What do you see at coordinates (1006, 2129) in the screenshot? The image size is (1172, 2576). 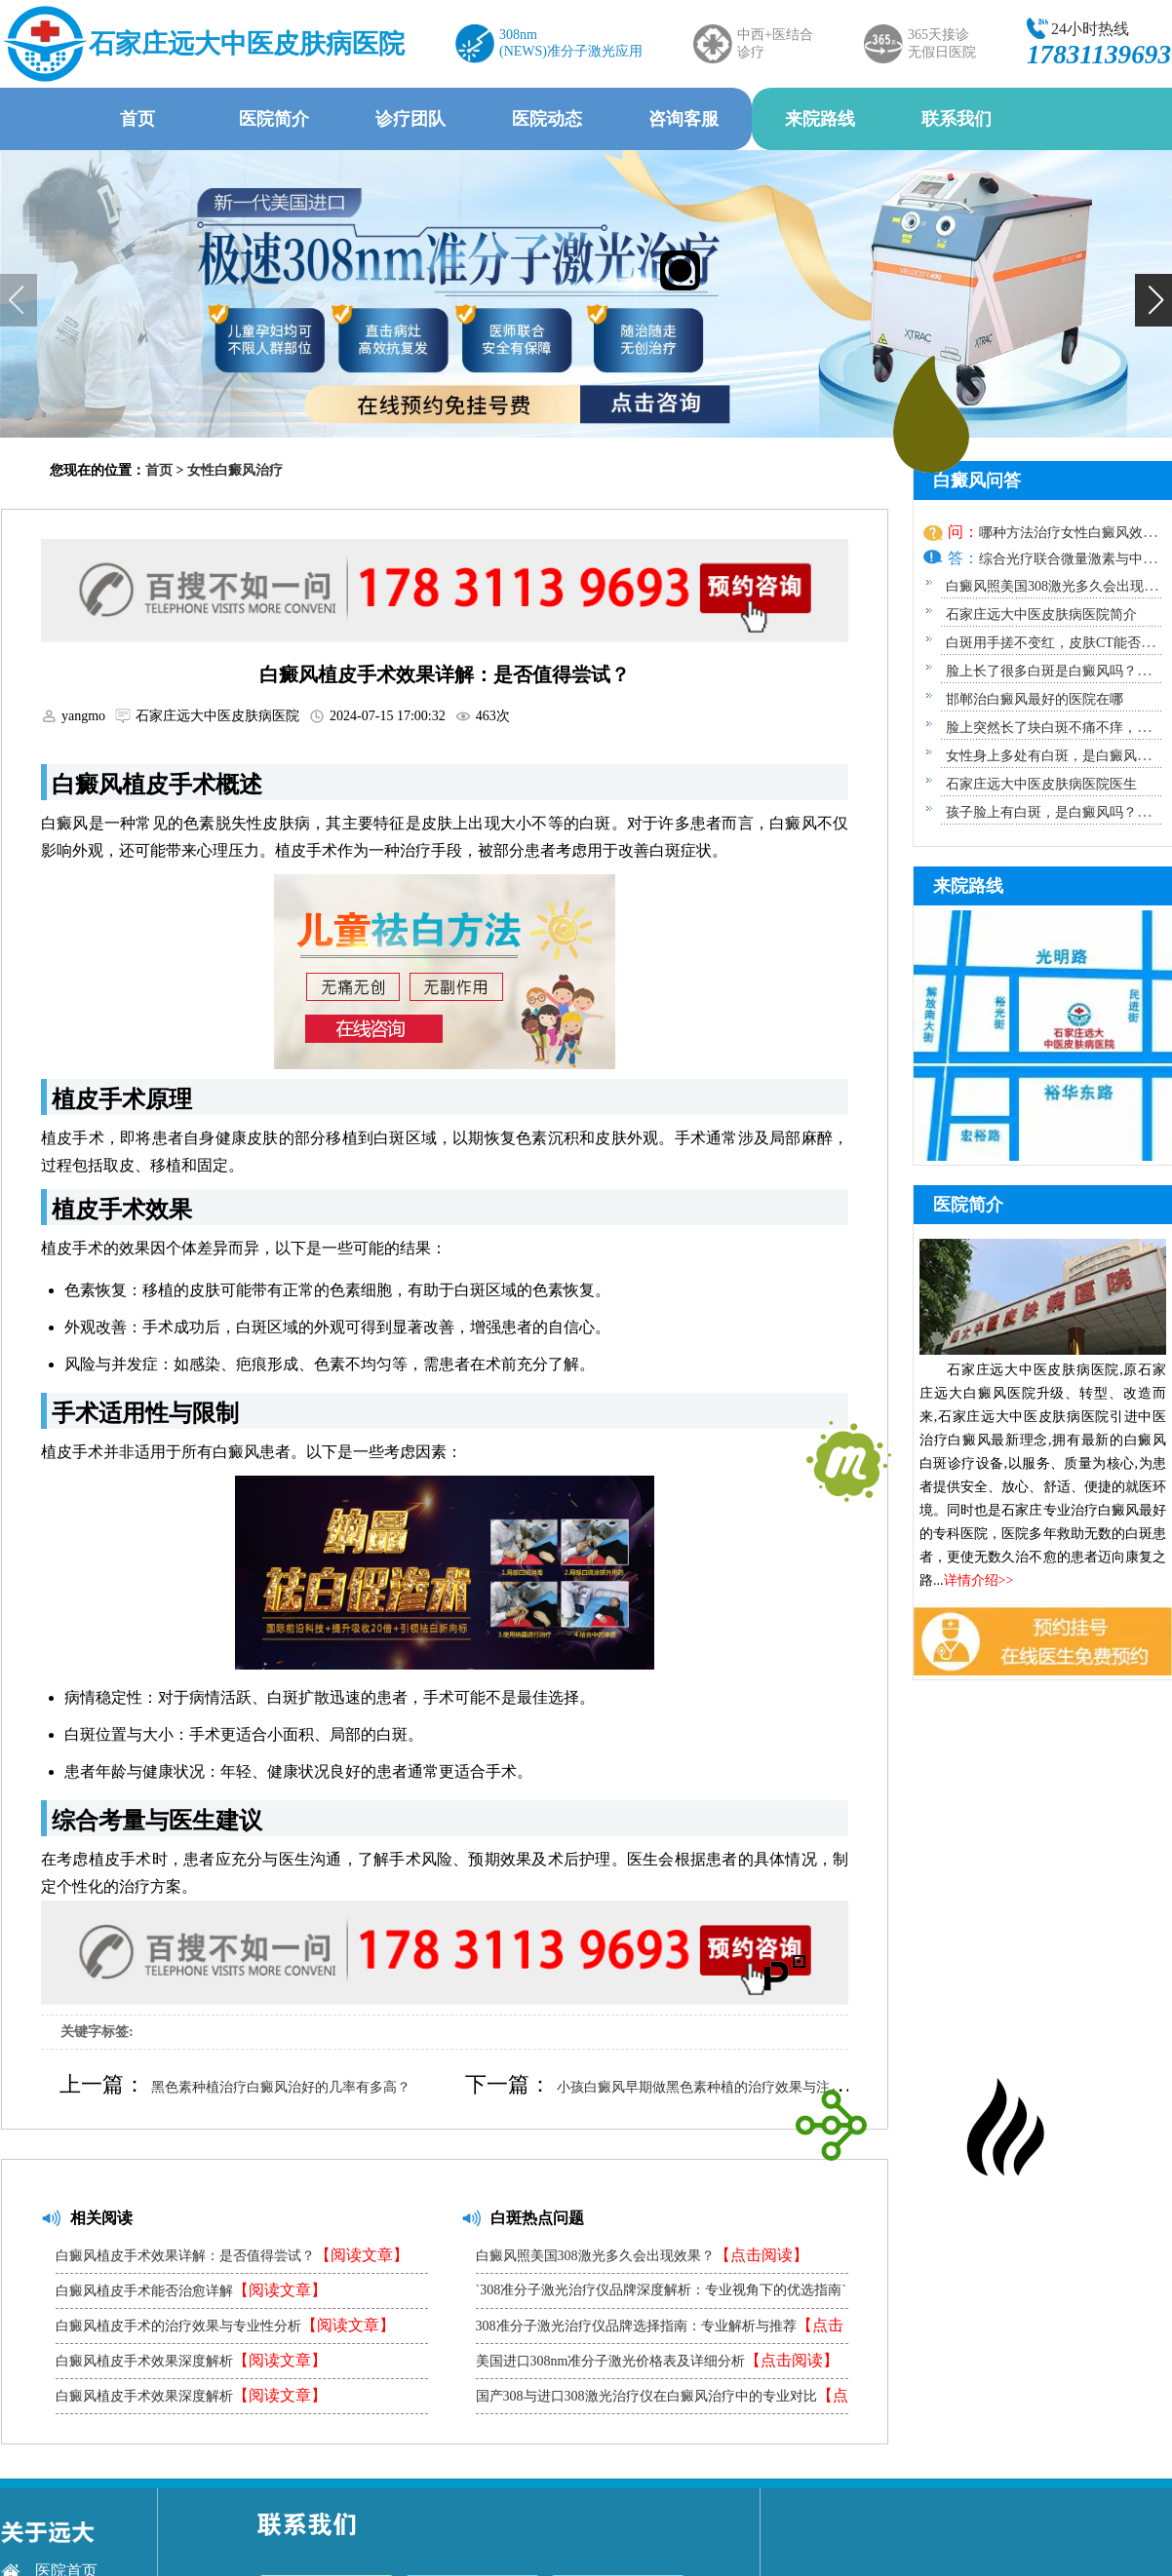 I see `indicates hot or trending content` at bounding box center [1006, 2129].